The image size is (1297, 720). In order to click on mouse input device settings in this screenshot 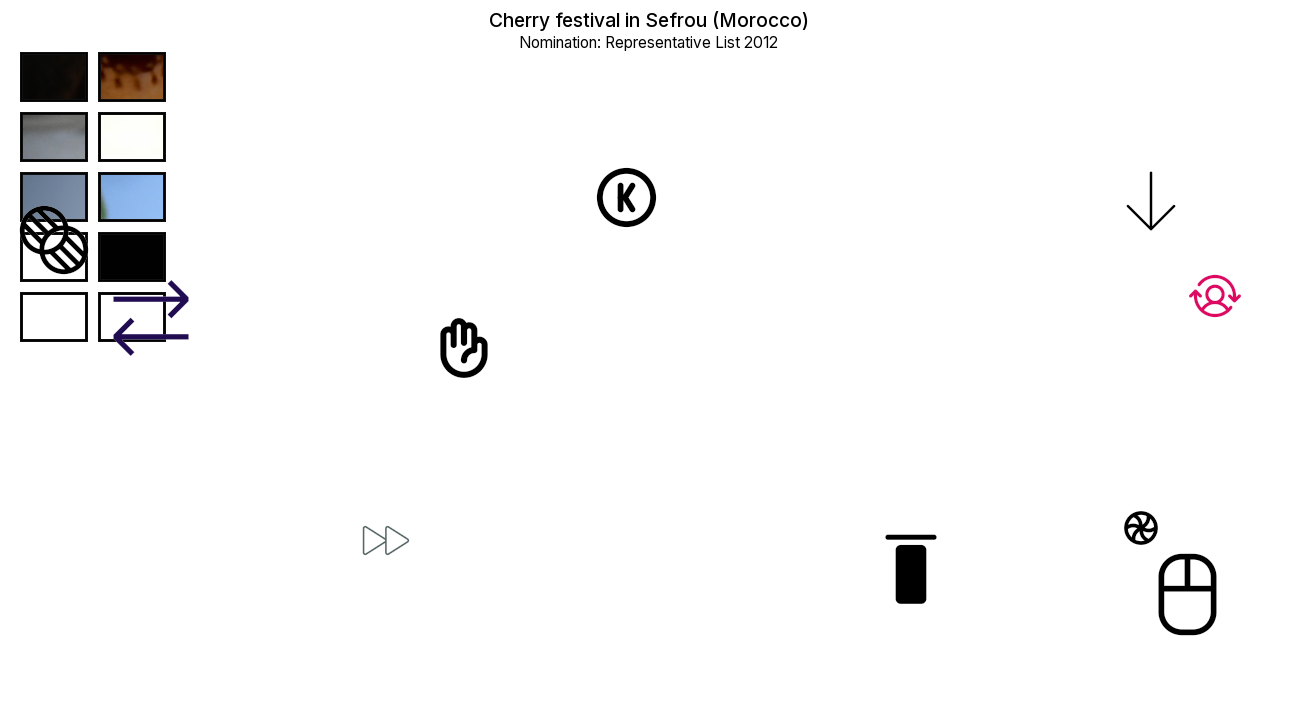, I will do `click(1187, 594)`.